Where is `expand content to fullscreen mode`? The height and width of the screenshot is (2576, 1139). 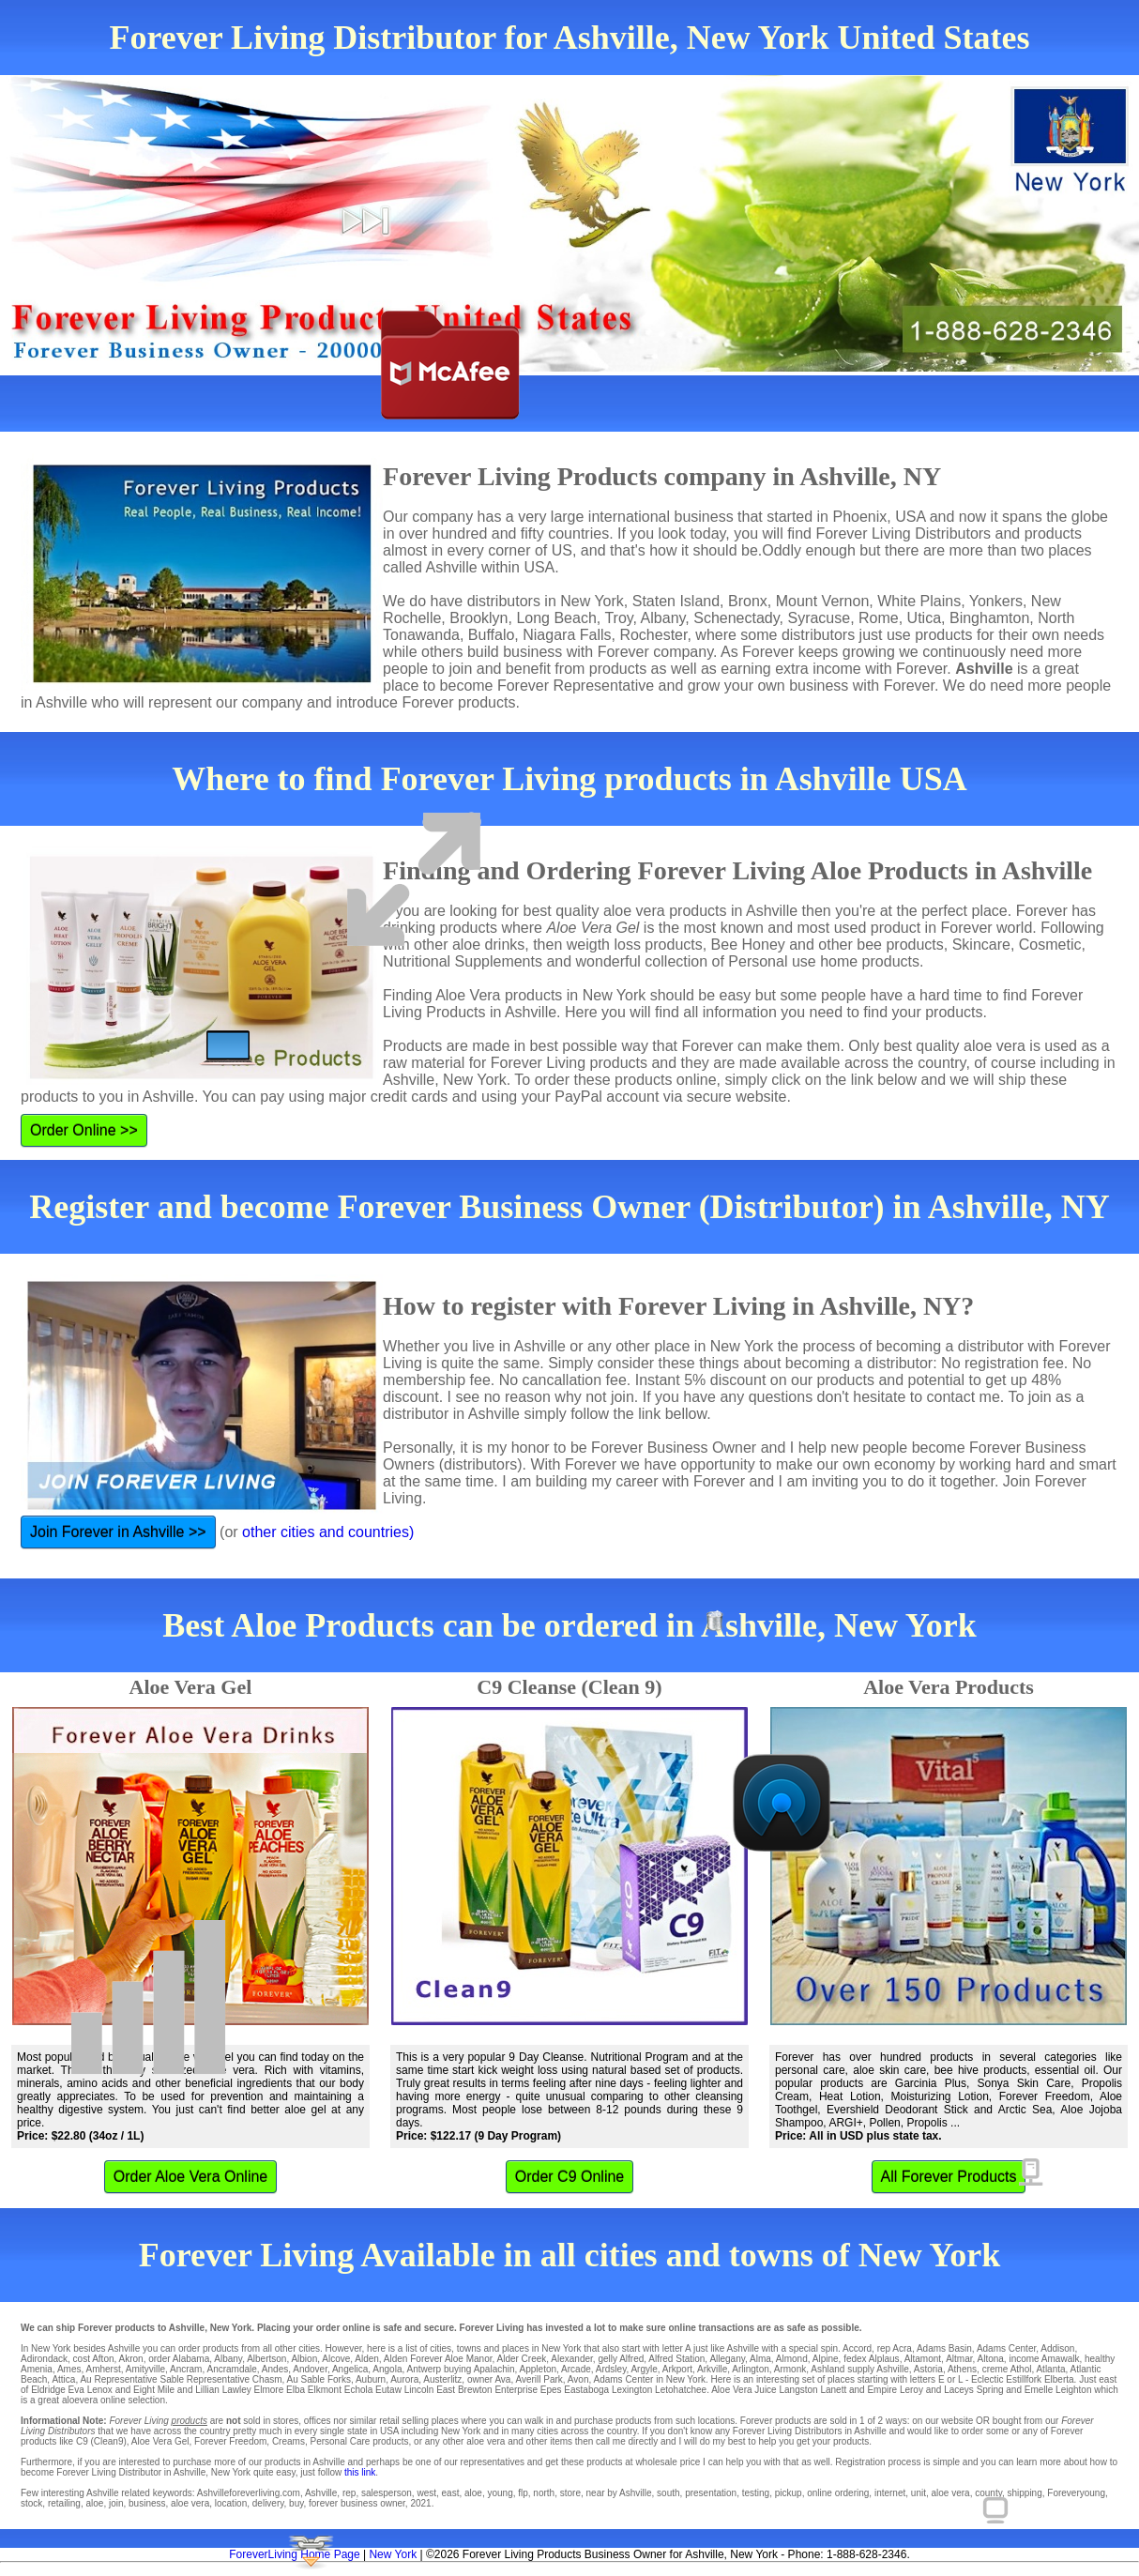
expand content to fullscreen mode is located at coordinates (414, 879).